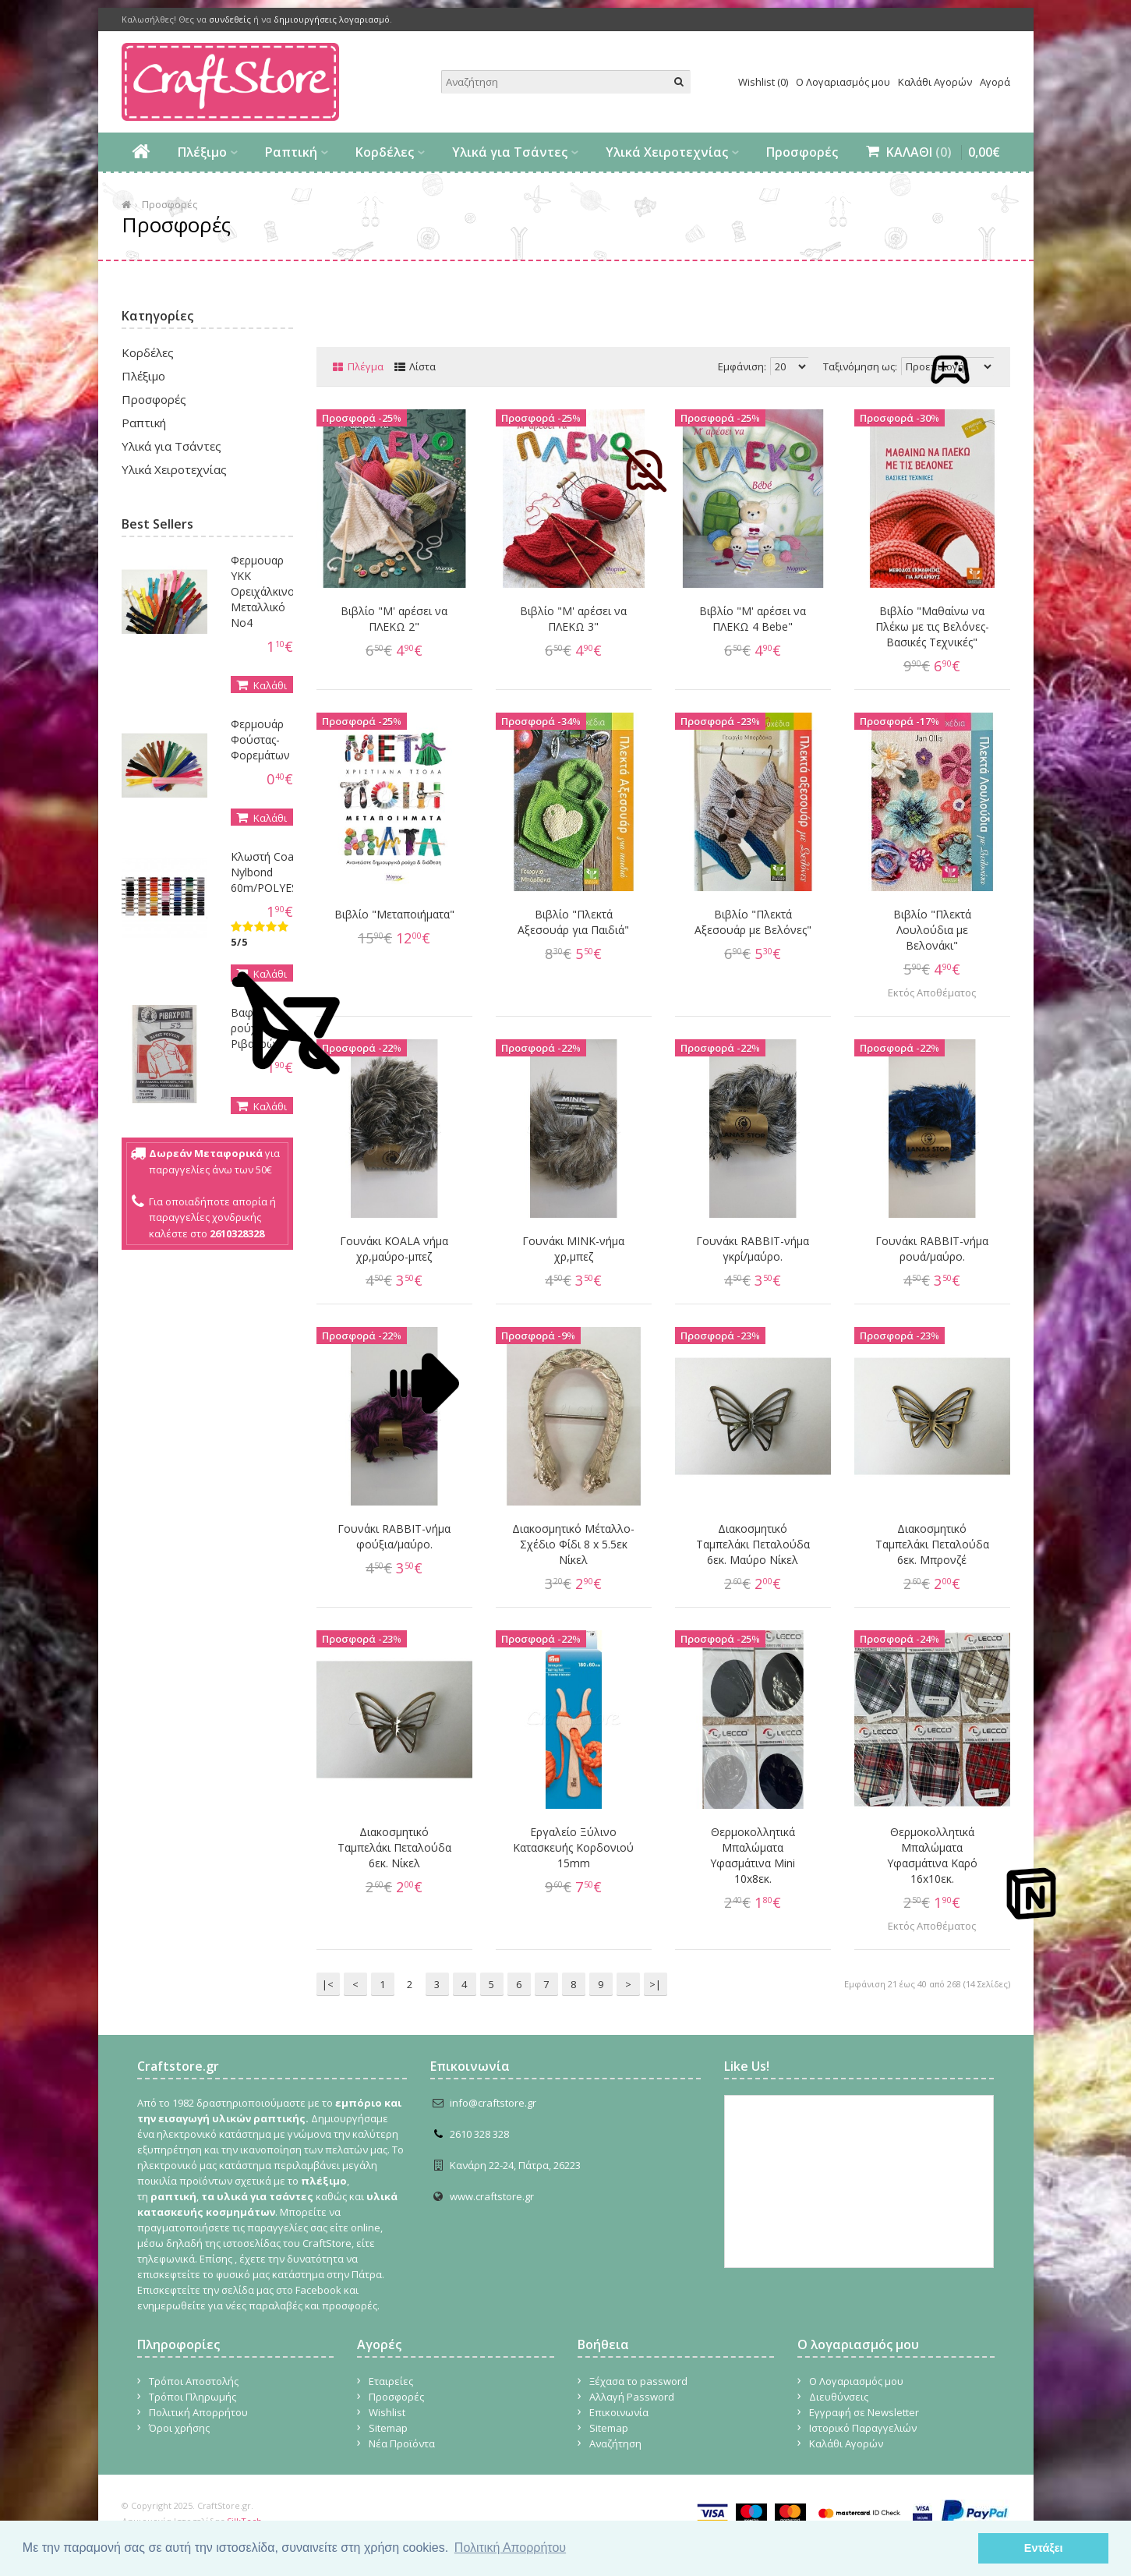 This screenshot has height=2576, width=1131. I want to click on access gaming or esports features, so click(950, 370).